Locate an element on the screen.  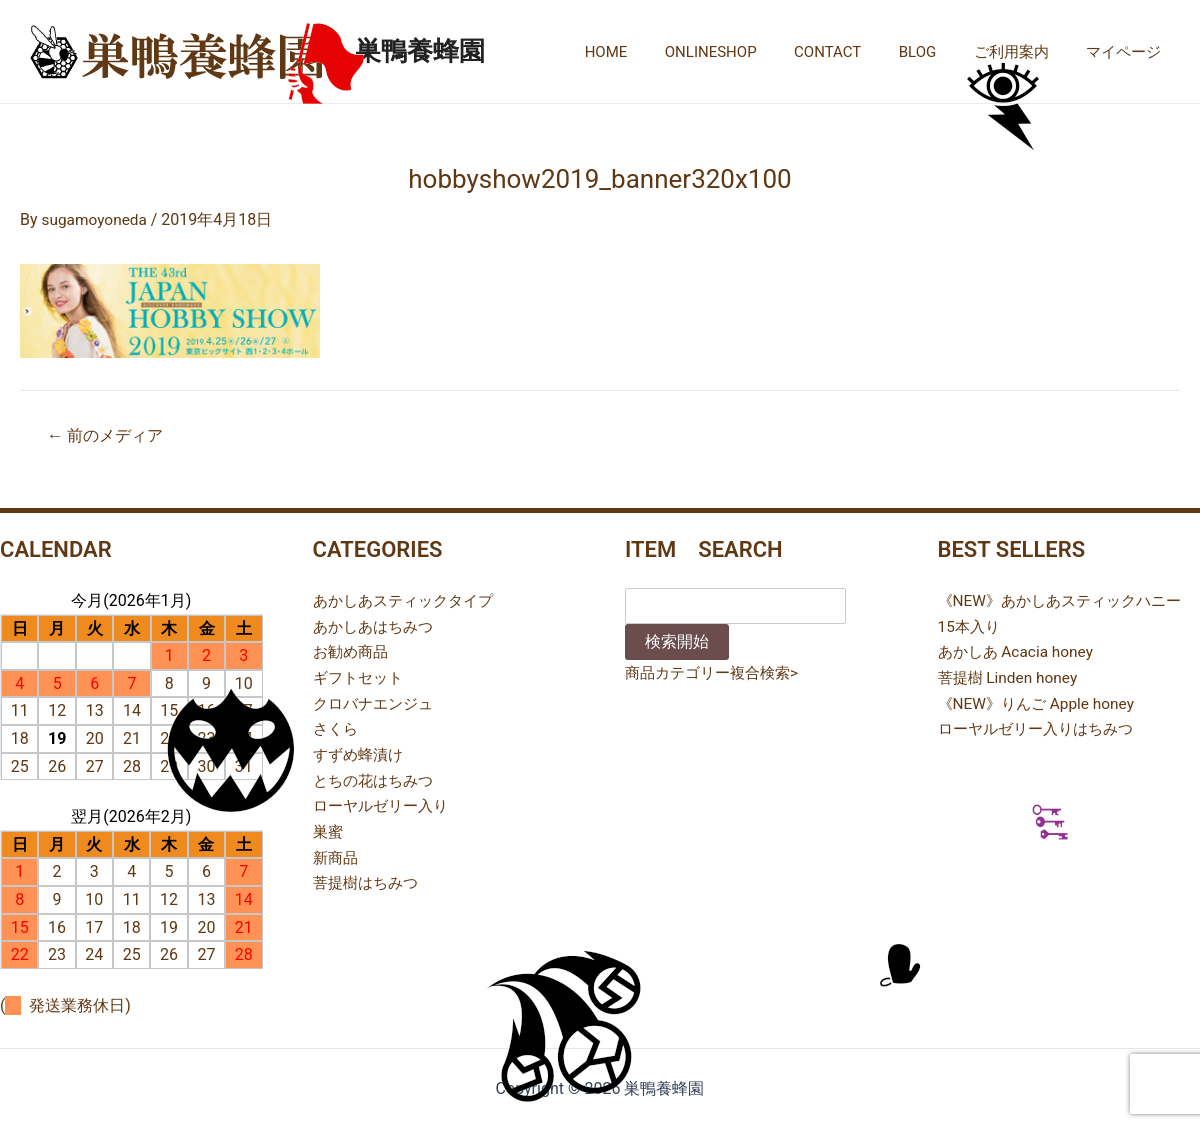
access halloween or seasonal themed content is located at coordinates (231, 753).